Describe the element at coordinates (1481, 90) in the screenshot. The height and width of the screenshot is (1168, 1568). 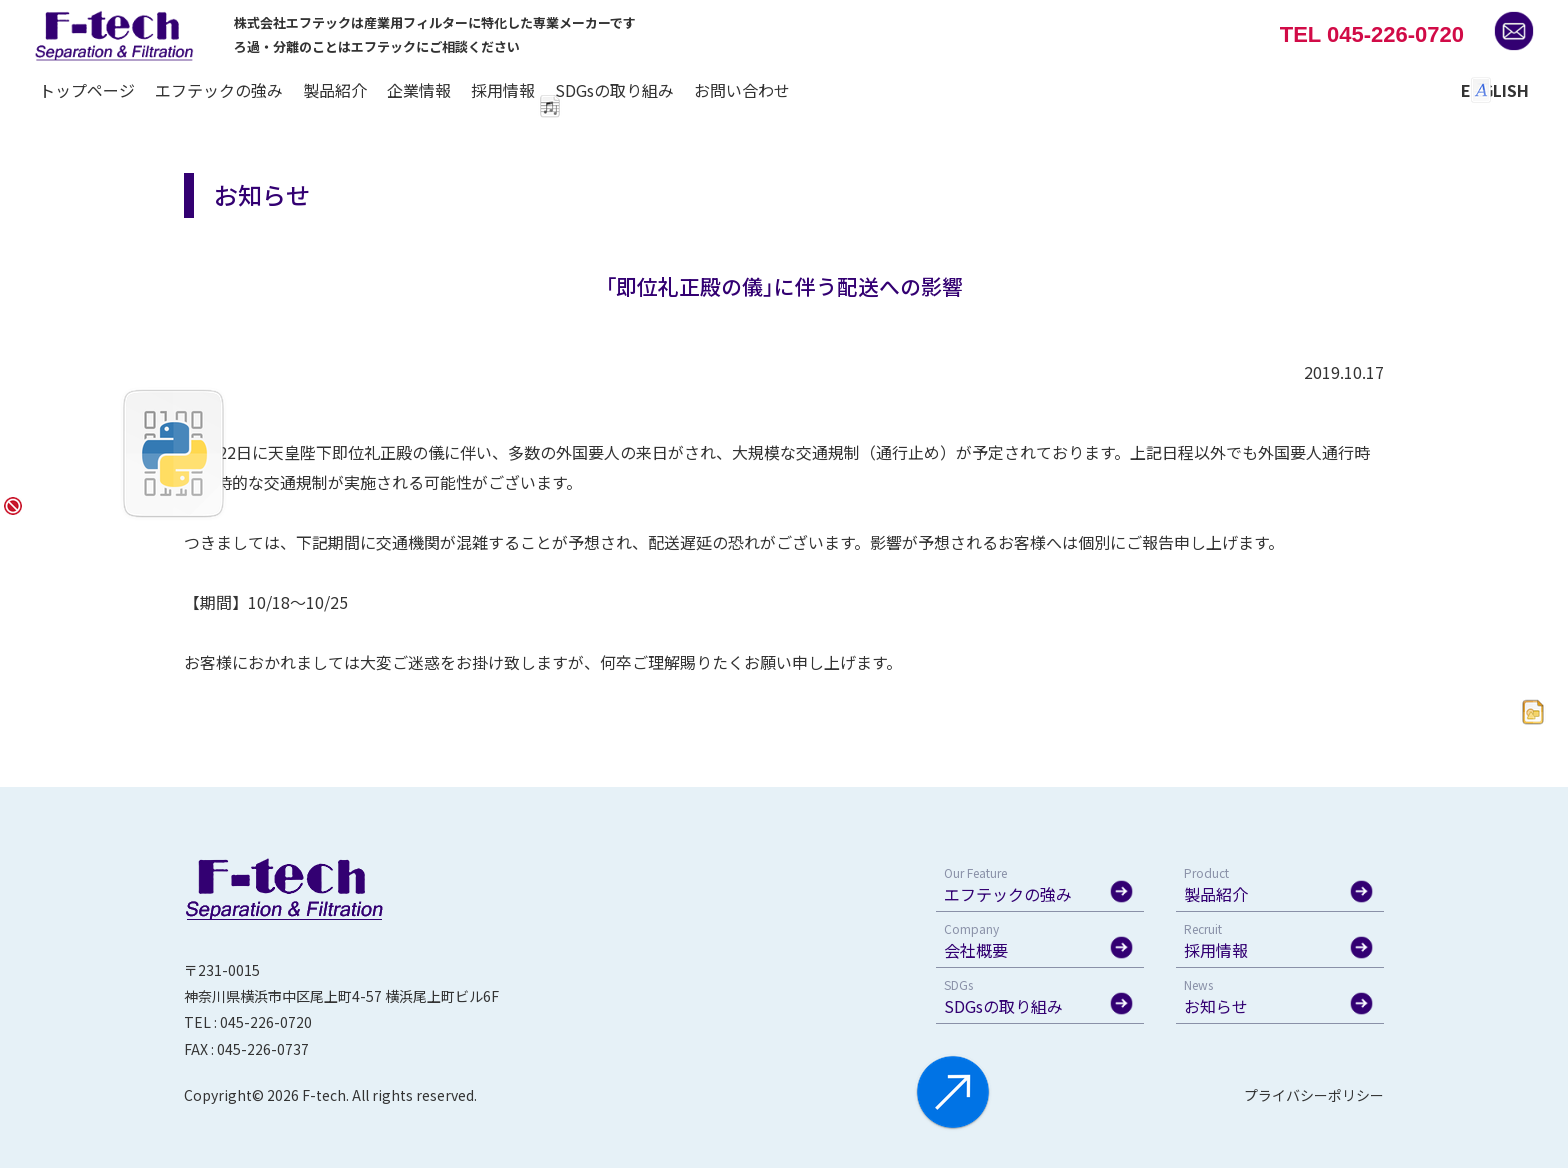
I see `a TrueType font file` at that location.